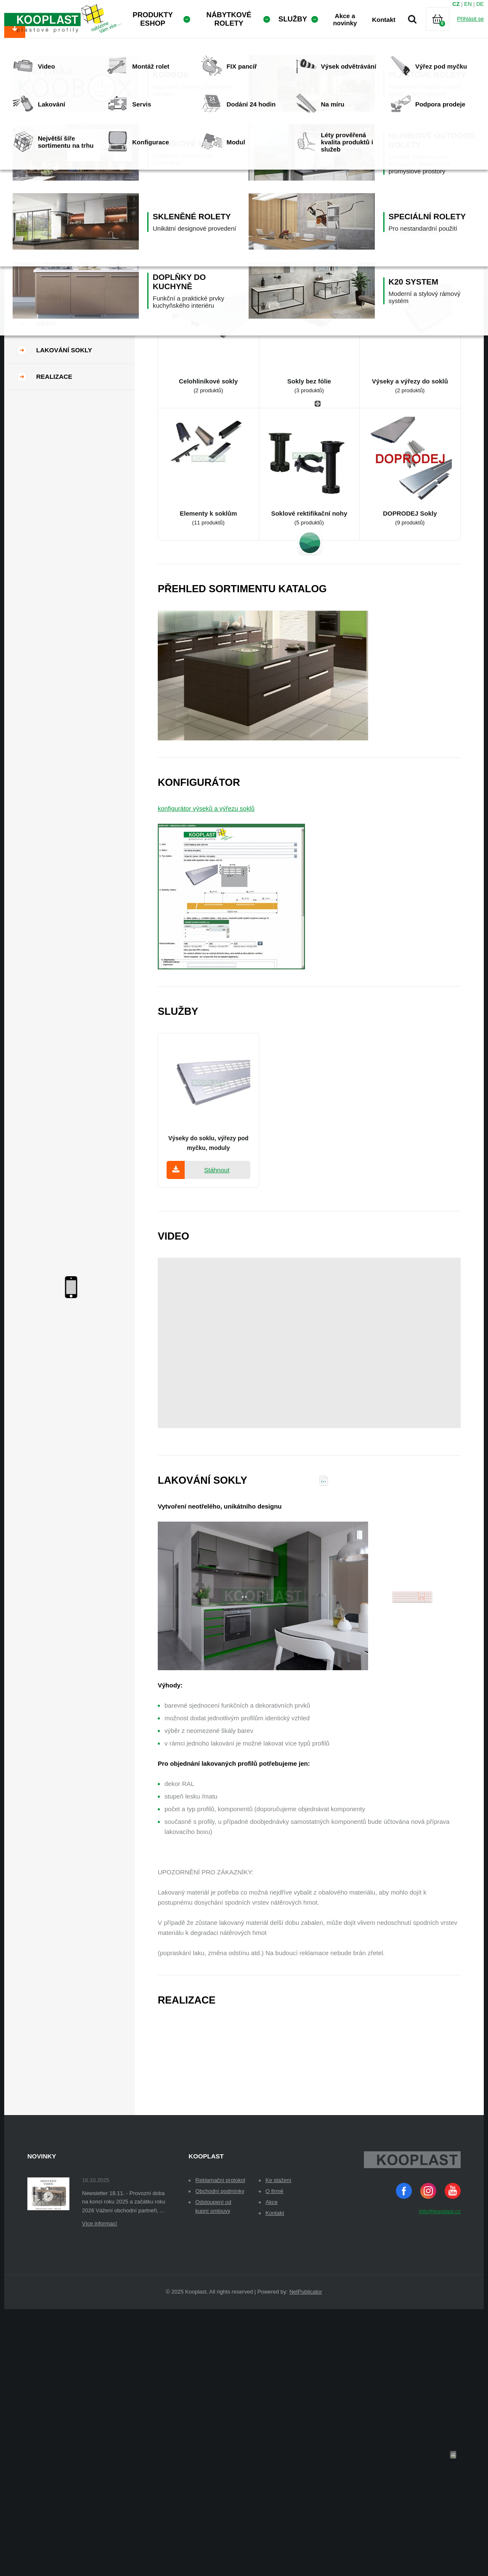 The height and width of the screenshot is (2576, 488). What do you see at coordinates (324, 1480) in the screenshot?
I see `a C++ source code file` at bounding box center [324, 1480].